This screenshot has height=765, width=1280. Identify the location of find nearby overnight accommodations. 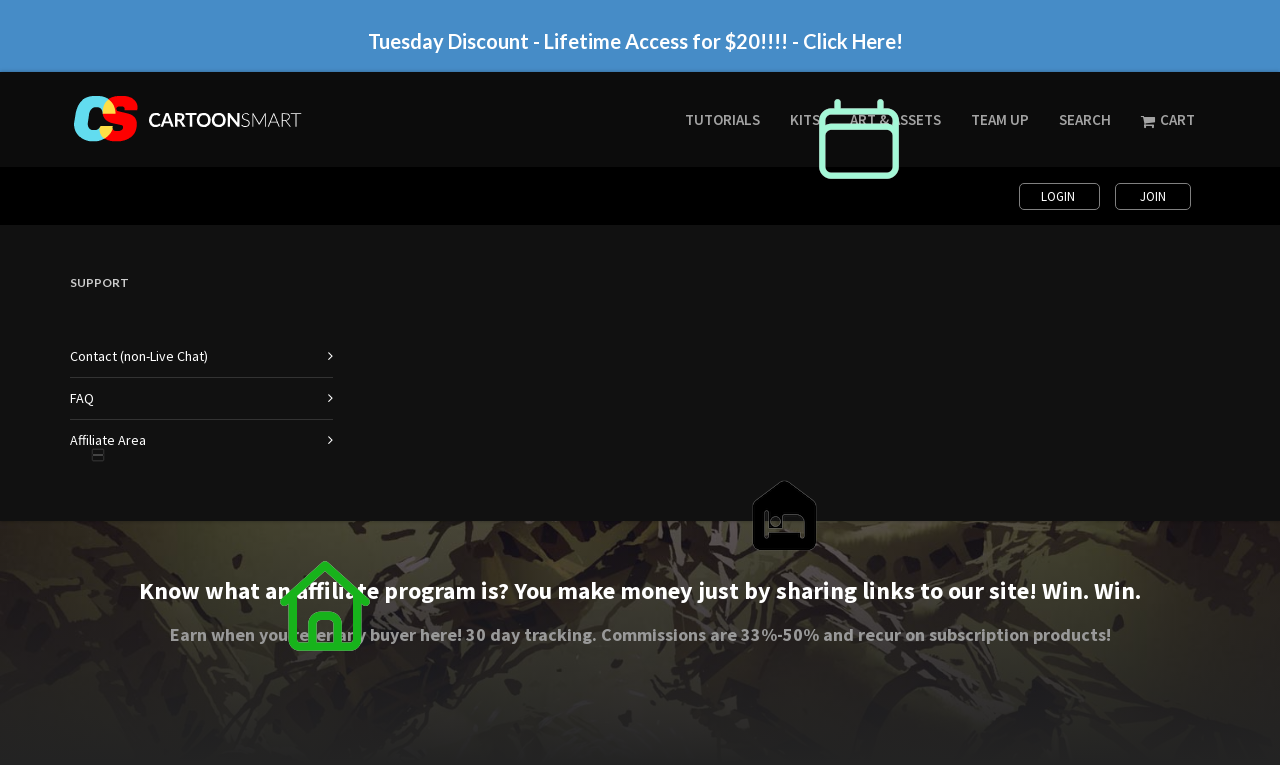
(784, 514).